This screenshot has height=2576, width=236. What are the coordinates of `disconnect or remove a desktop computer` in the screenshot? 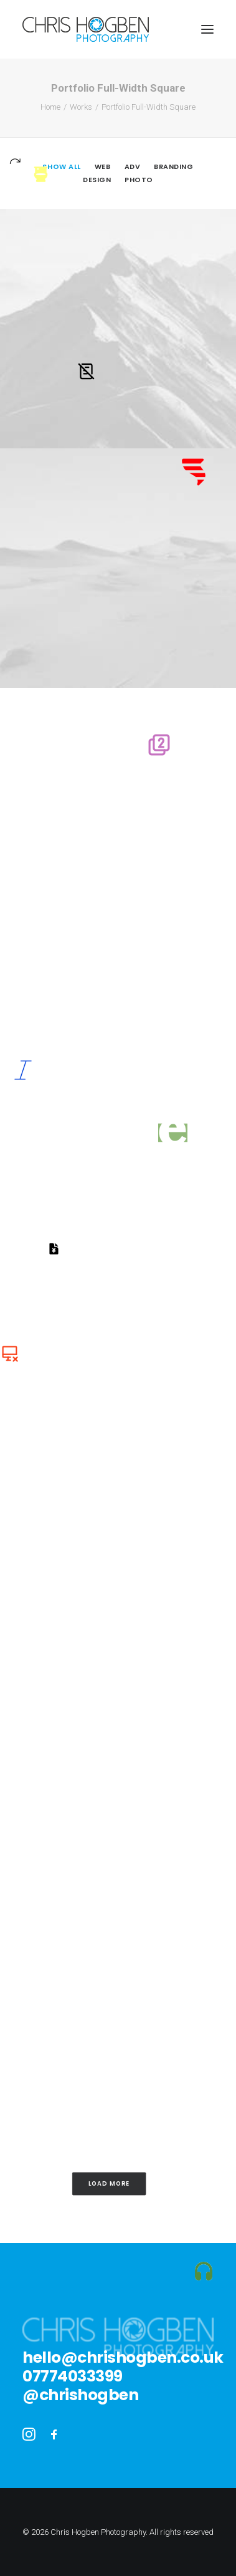 It's located at (9, 1353).